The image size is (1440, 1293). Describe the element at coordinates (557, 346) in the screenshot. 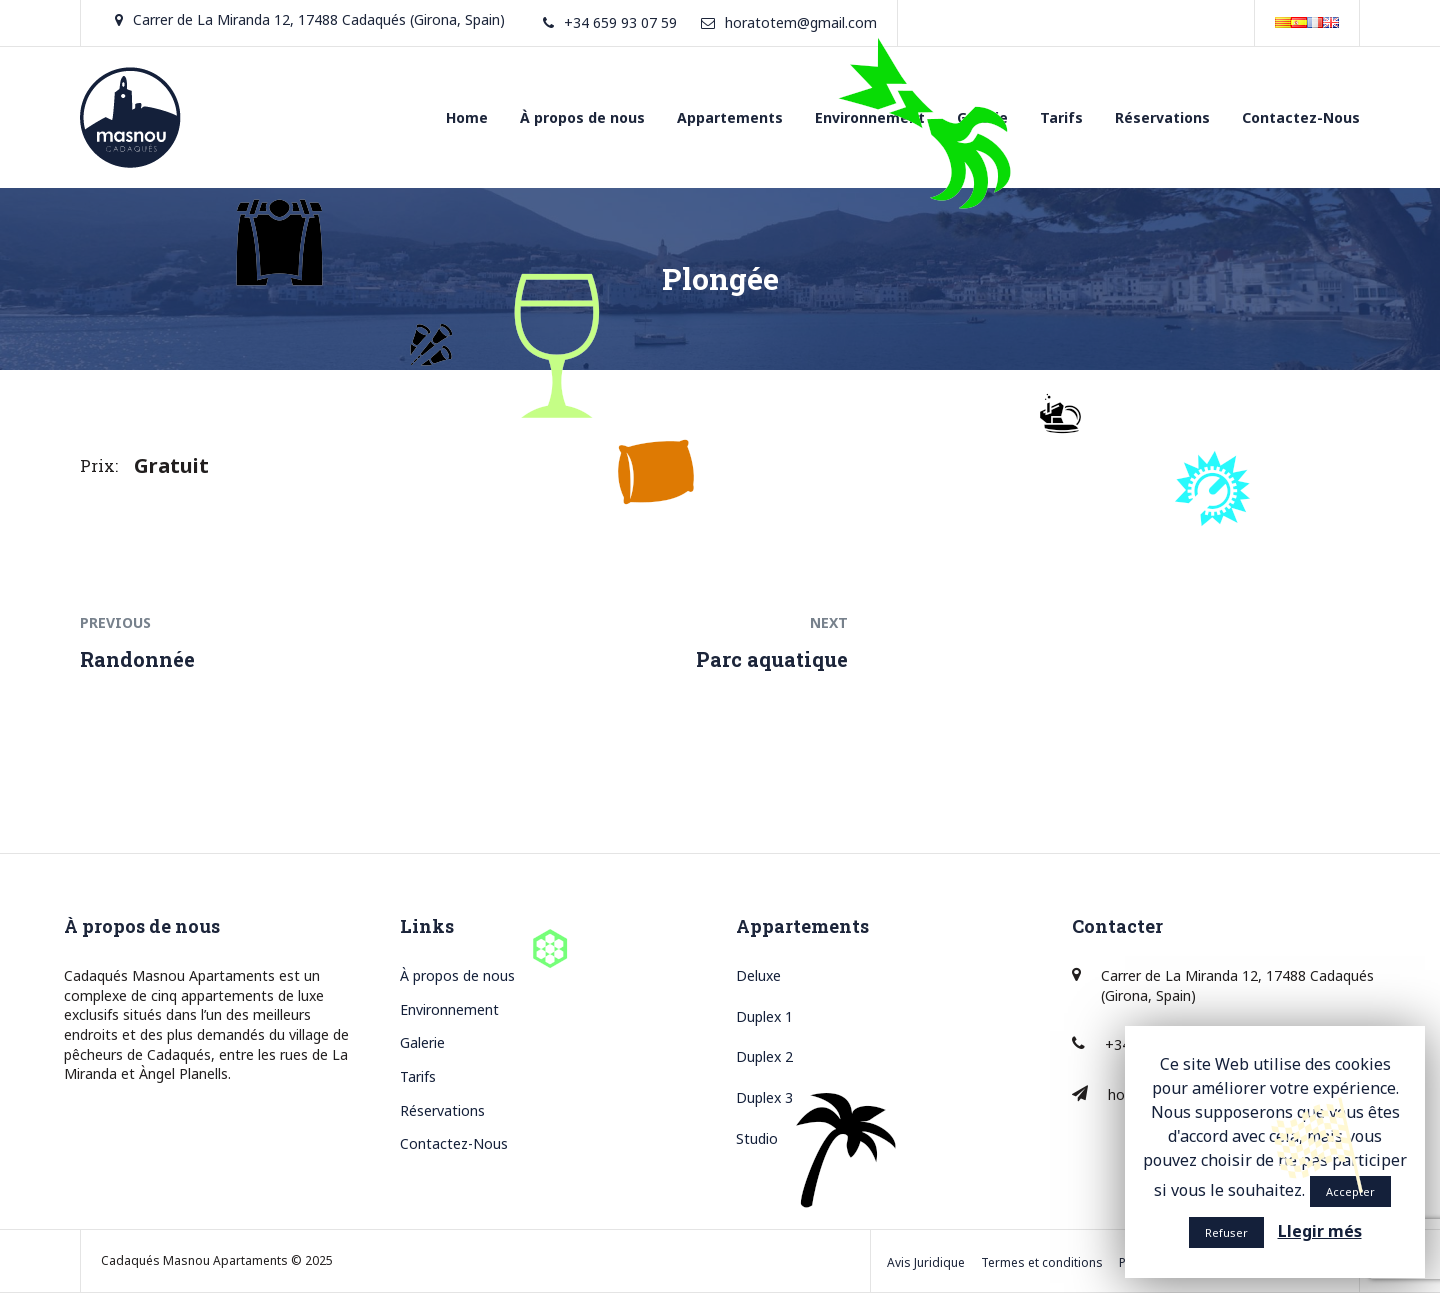

I see `browse wine or beverage options` at that location.